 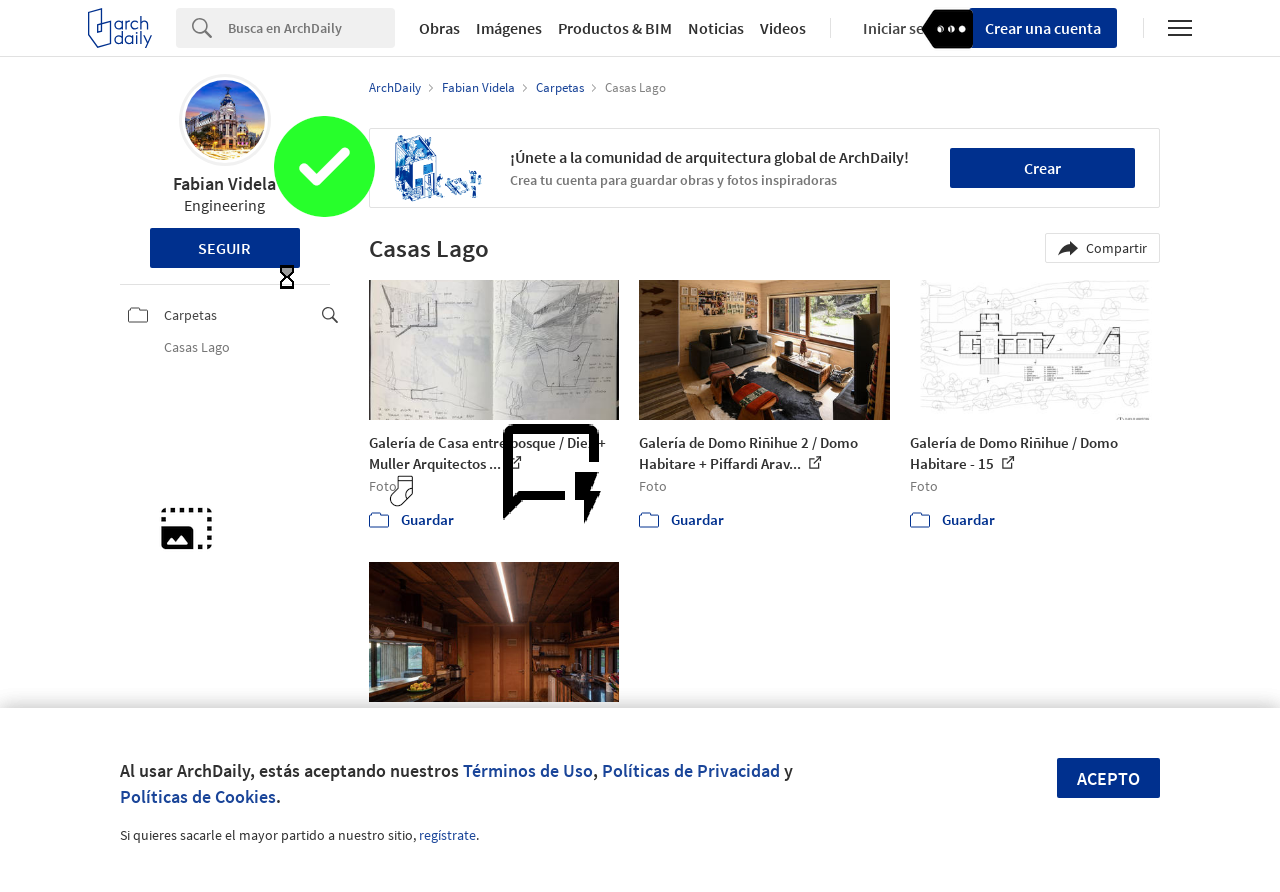 What do you see at coordinates (324, 166) in the screenshot?
I see `indicates successful completion or confirmation` at bounding box center [324, 166].